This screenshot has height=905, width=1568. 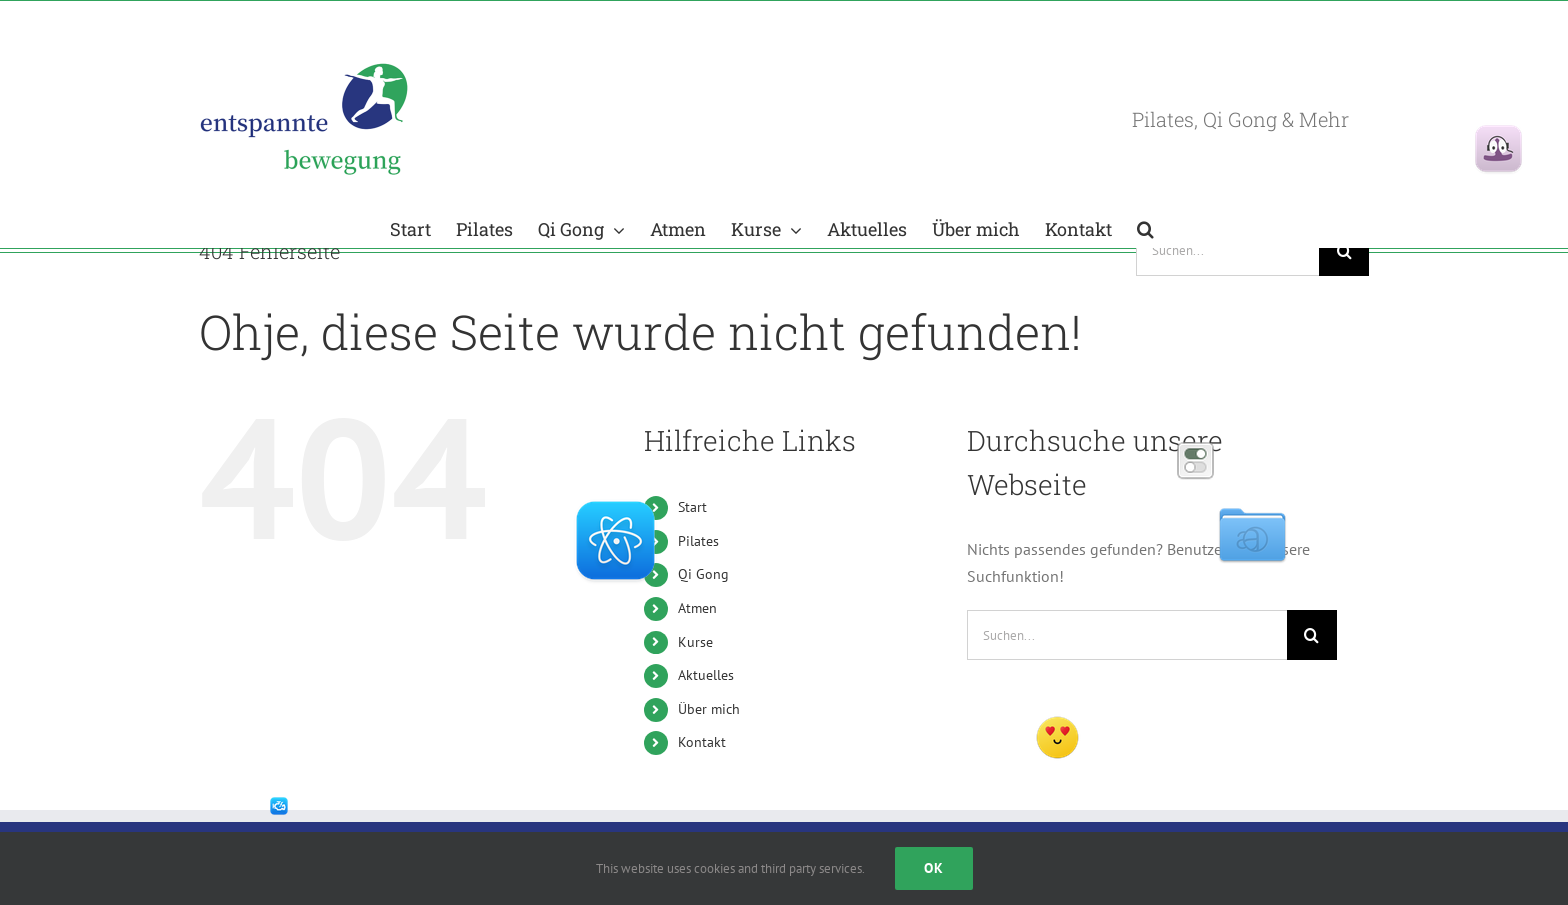 I want to click on open atom text editor, so click(x=615, y=540).